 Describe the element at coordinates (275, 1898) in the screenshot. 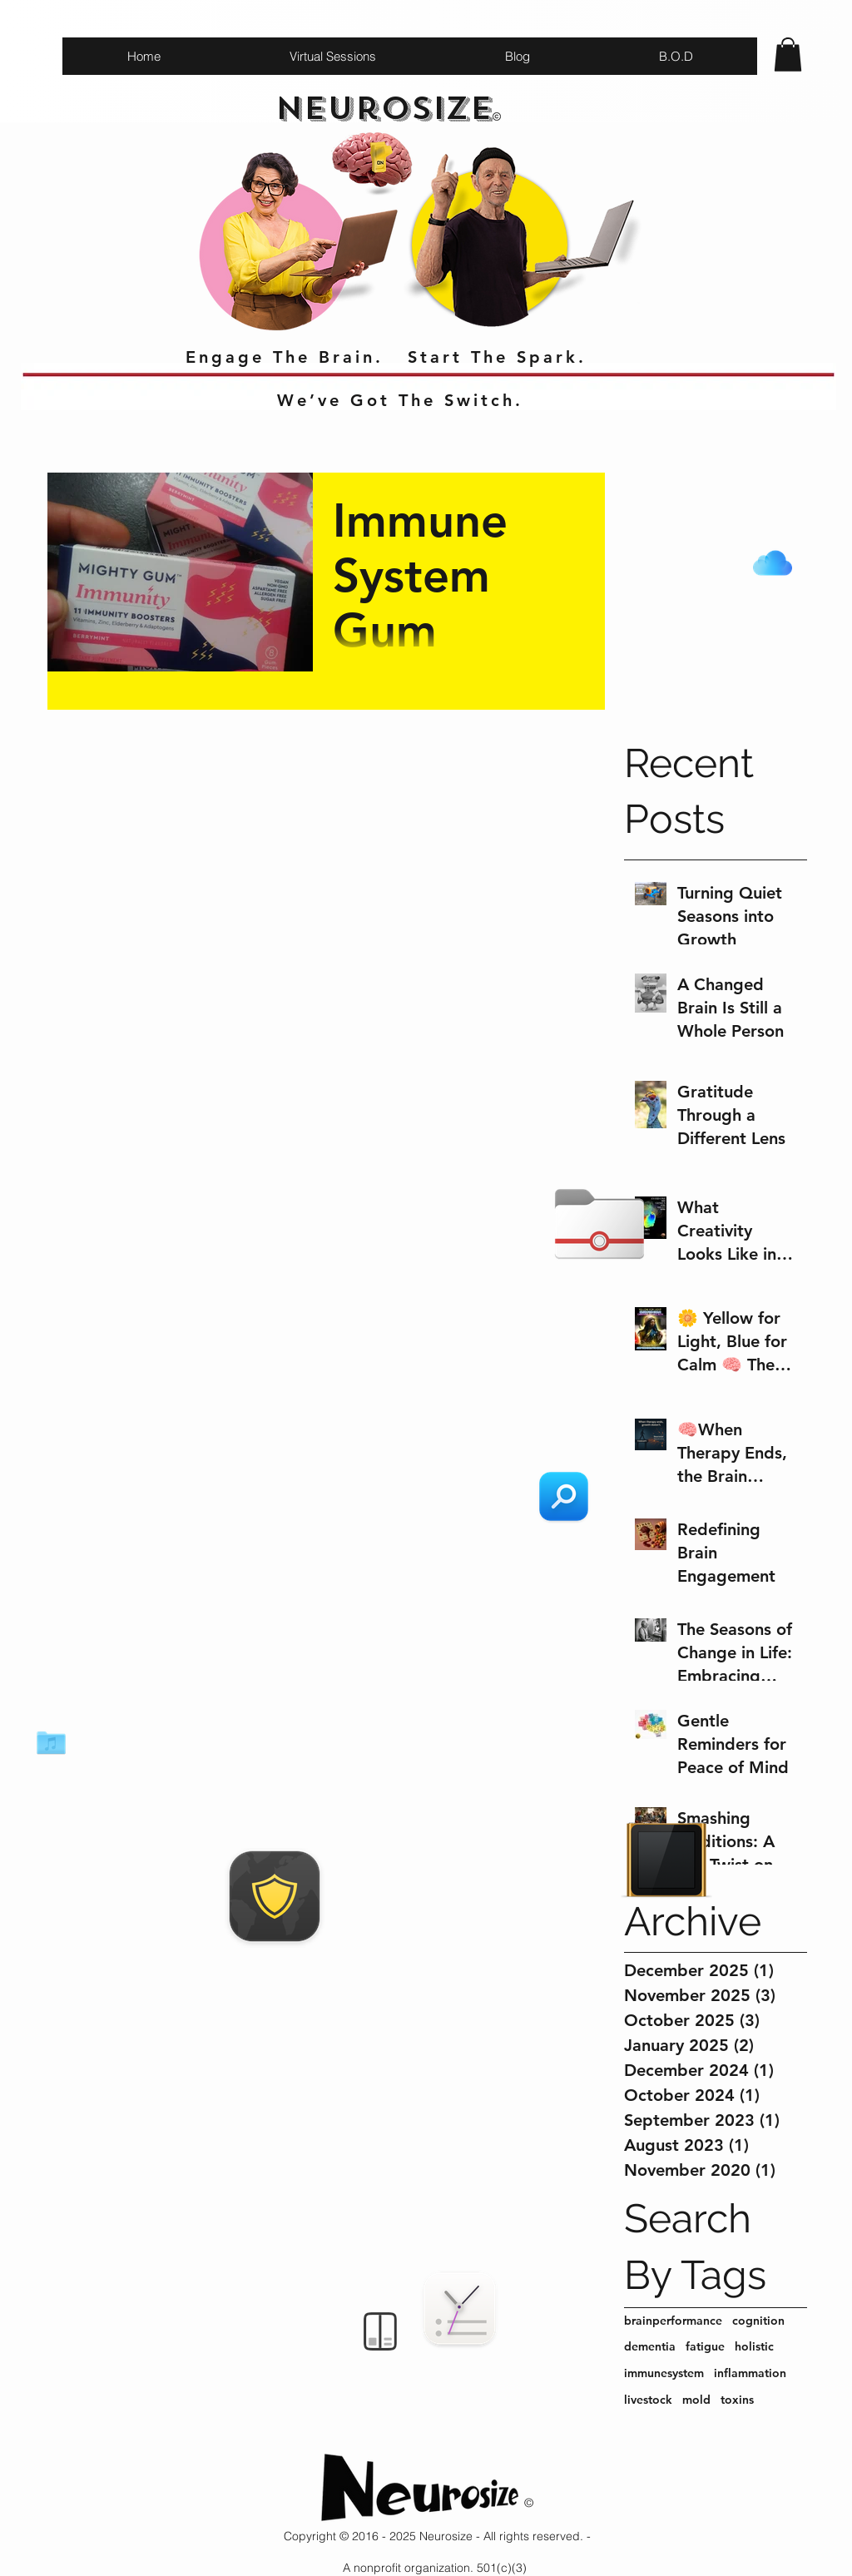

I see `open vpn settings and preferences` at that location.